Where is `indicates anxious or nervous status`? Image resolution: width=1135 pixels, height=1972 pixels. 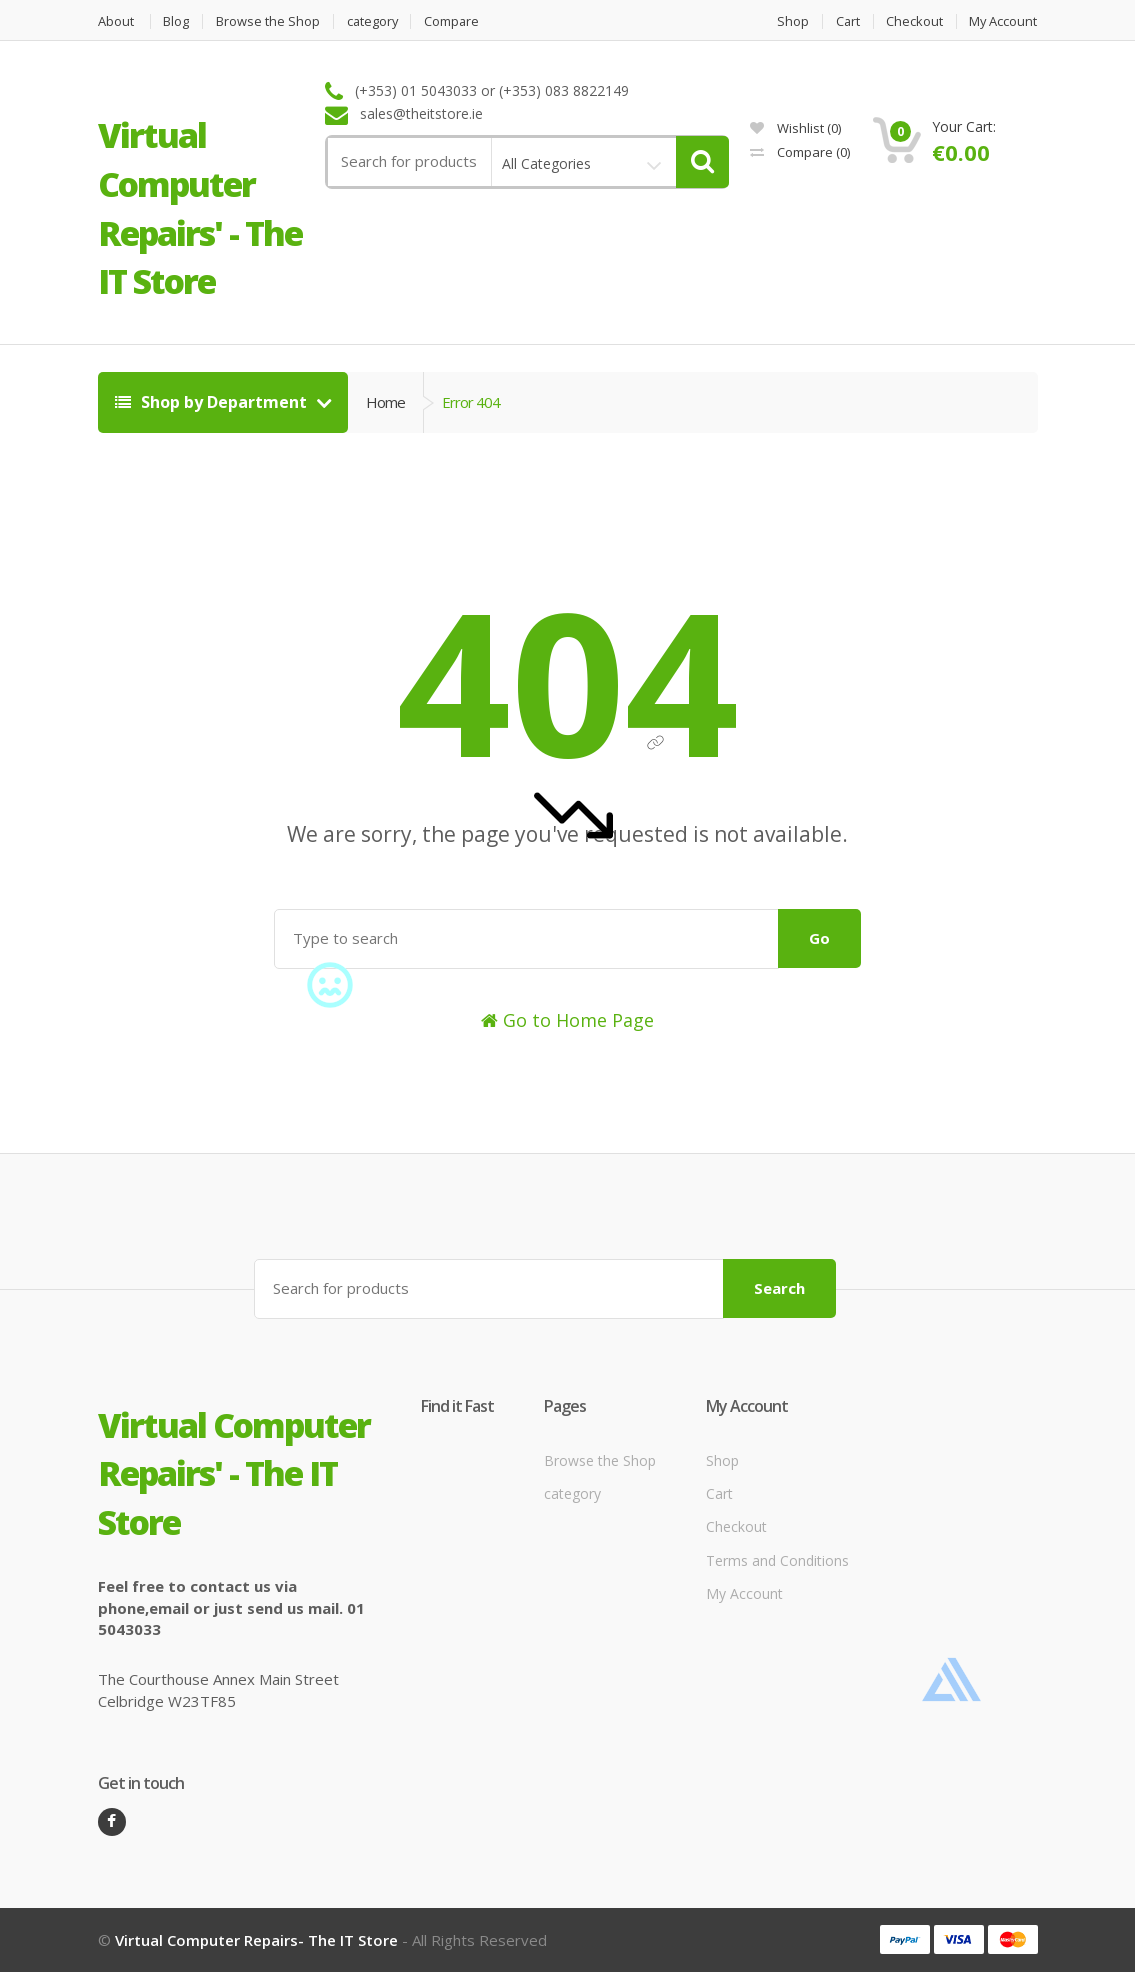 indicates anxious or nervous status is located at coordinates (330, 985).